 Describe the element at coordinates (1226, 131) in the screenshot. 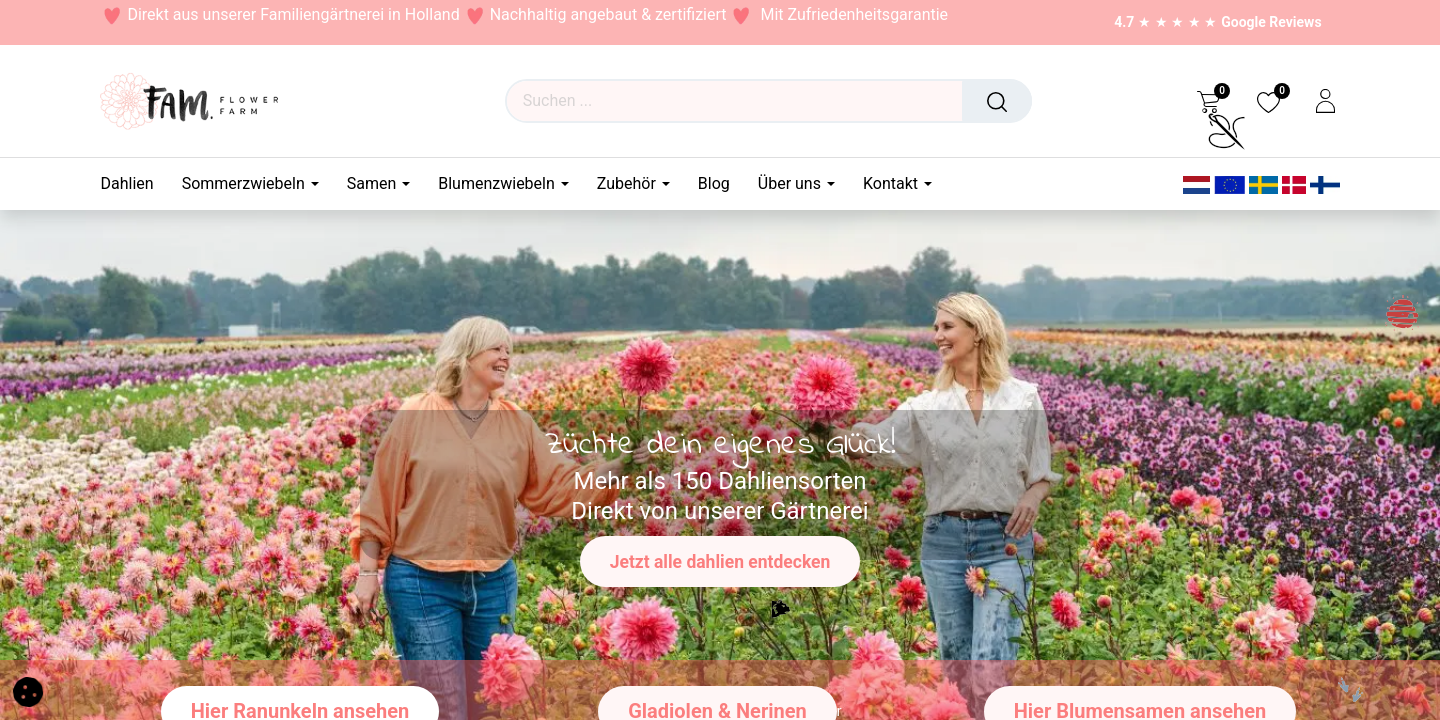

I see `access sewing or crafting tools` at that location.